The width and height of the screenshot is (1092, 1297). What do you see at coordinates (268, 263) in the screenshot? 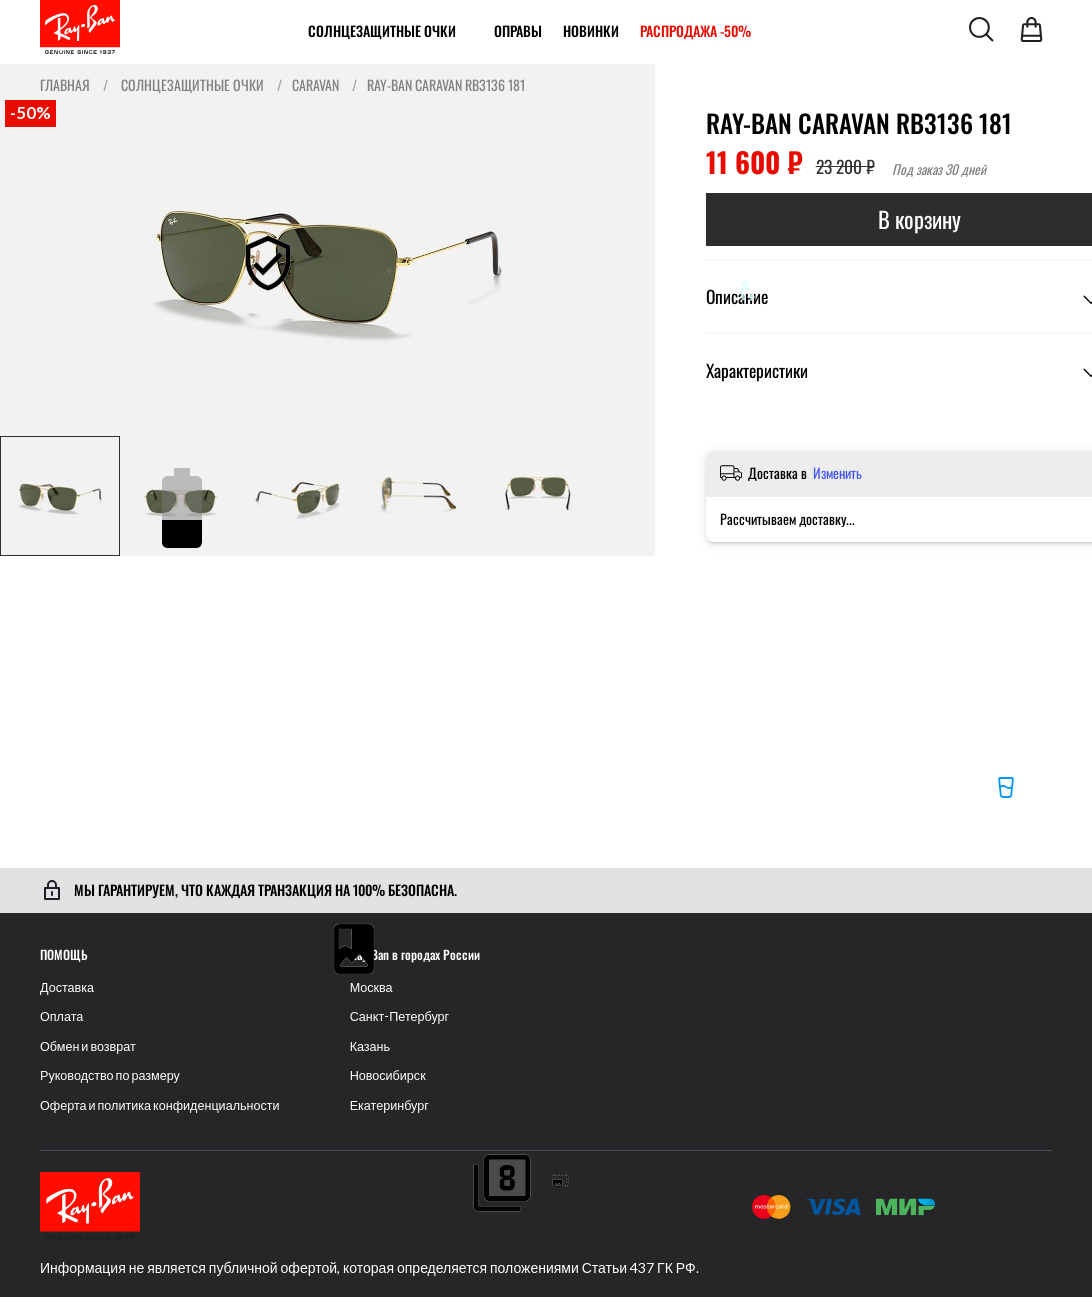
I see `indicates a verified or trusted user account` at bounding box center [268, 263].